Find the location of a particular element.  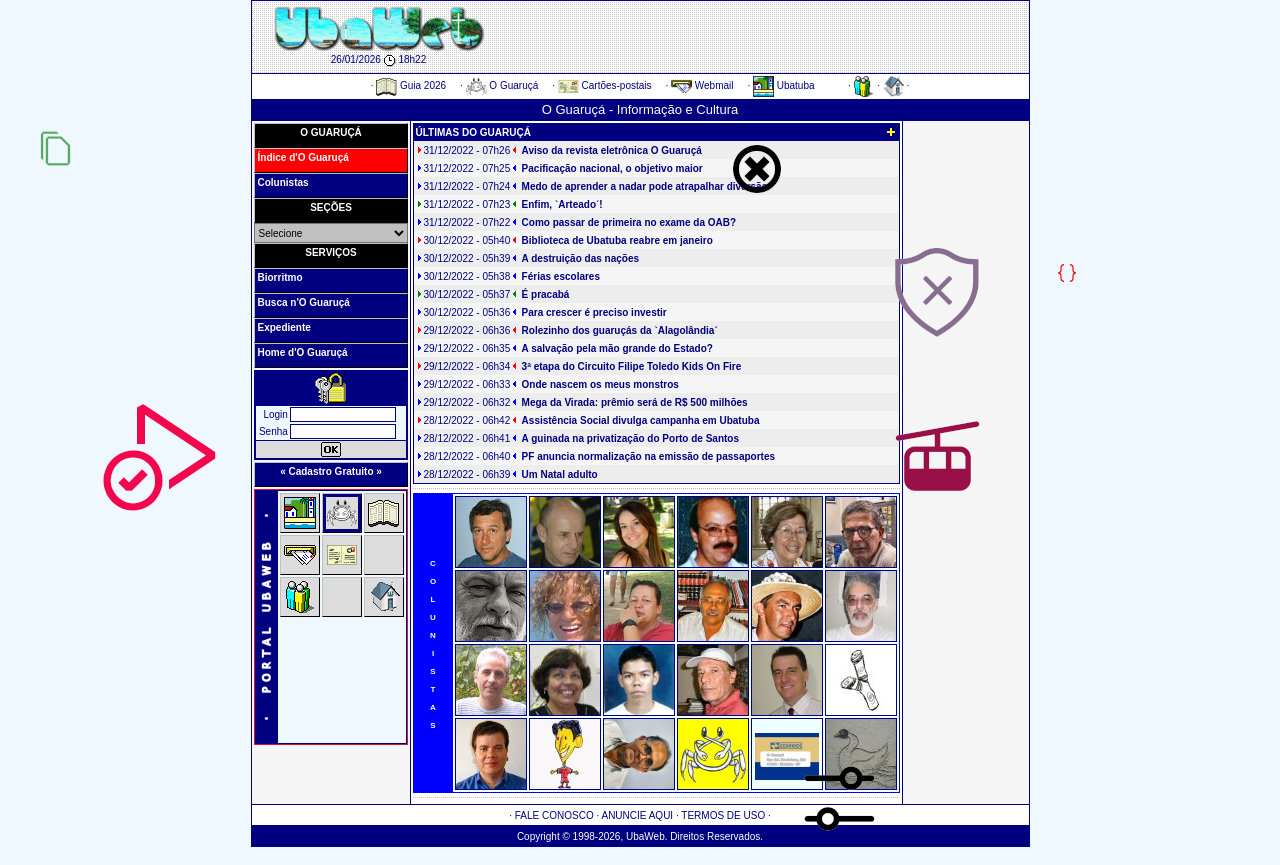

open settings or preferences is located at coordinates (839, 798).